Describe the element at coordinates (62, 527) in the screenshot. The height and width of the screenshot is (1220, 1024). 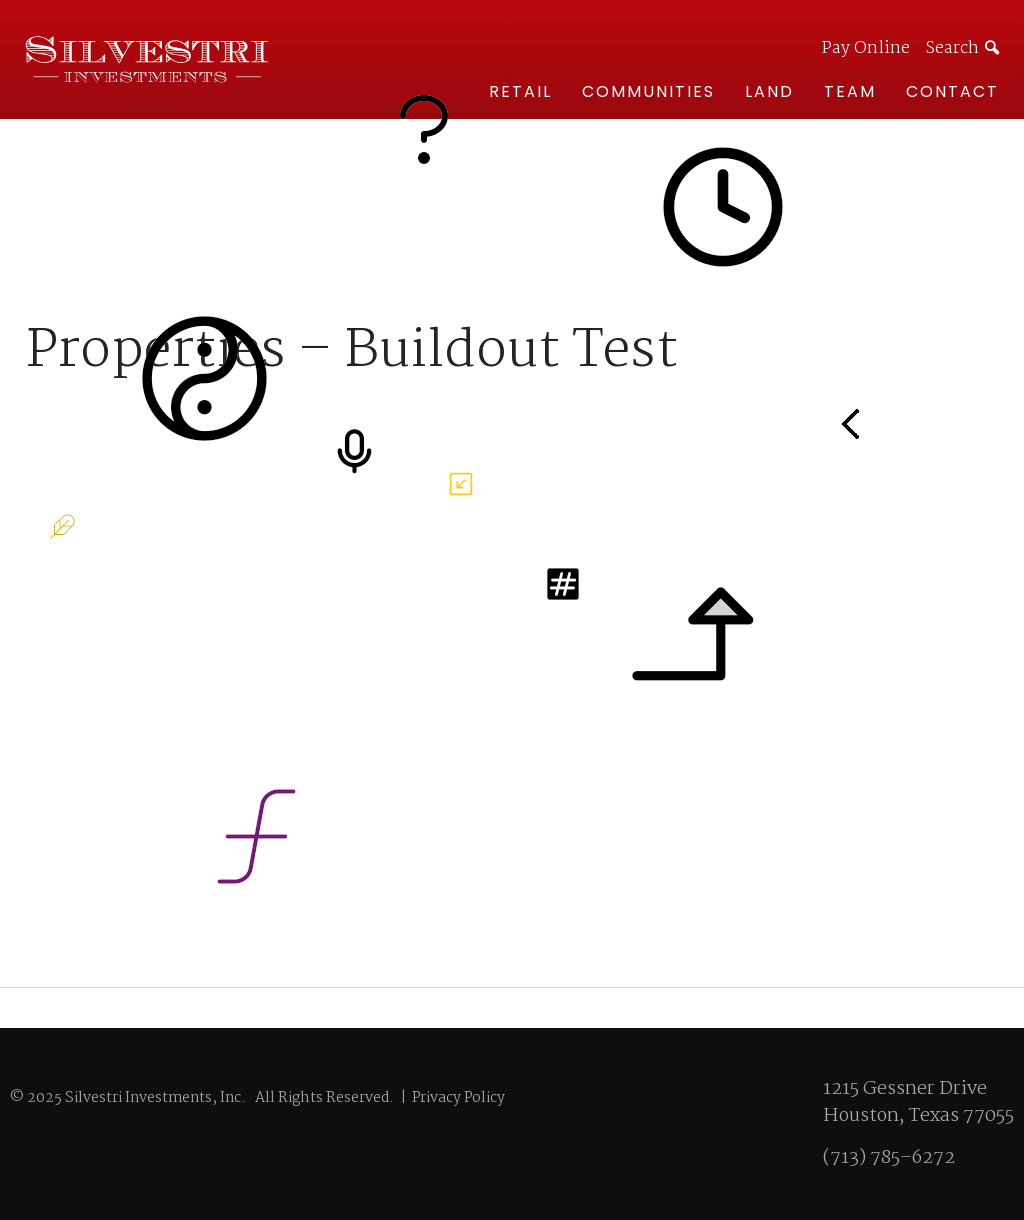
I see `compose a new post or message` at that location.